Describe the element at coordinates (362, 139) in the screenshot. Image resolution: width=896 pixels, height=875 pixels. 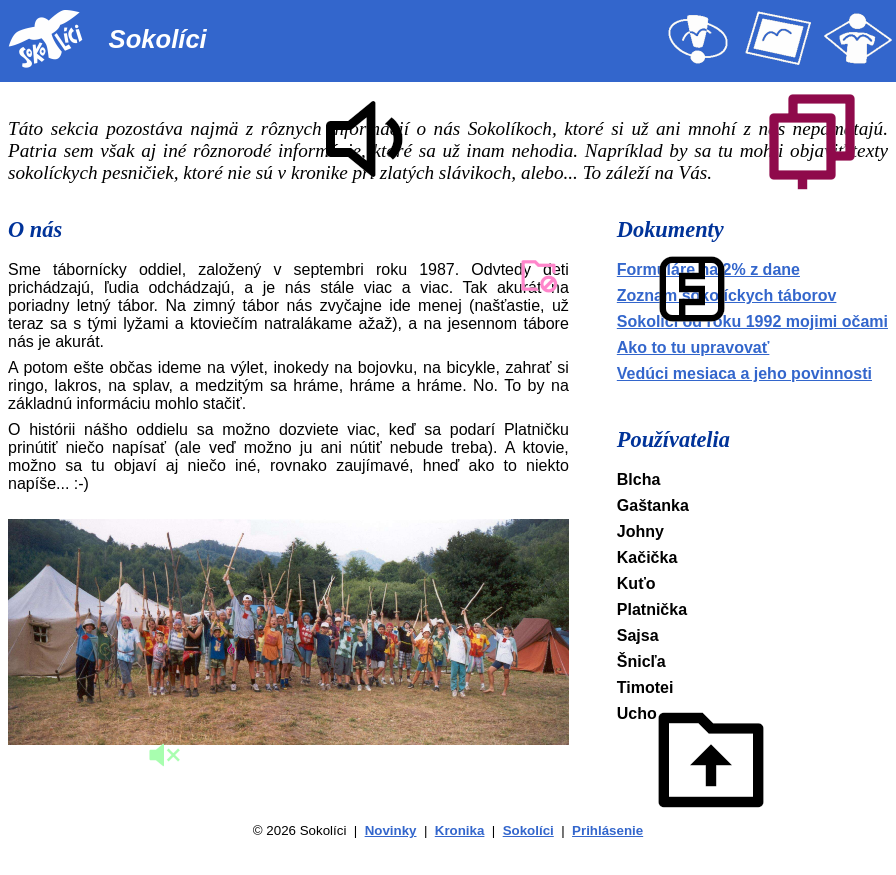
I see `decrease audio volume` at that location.